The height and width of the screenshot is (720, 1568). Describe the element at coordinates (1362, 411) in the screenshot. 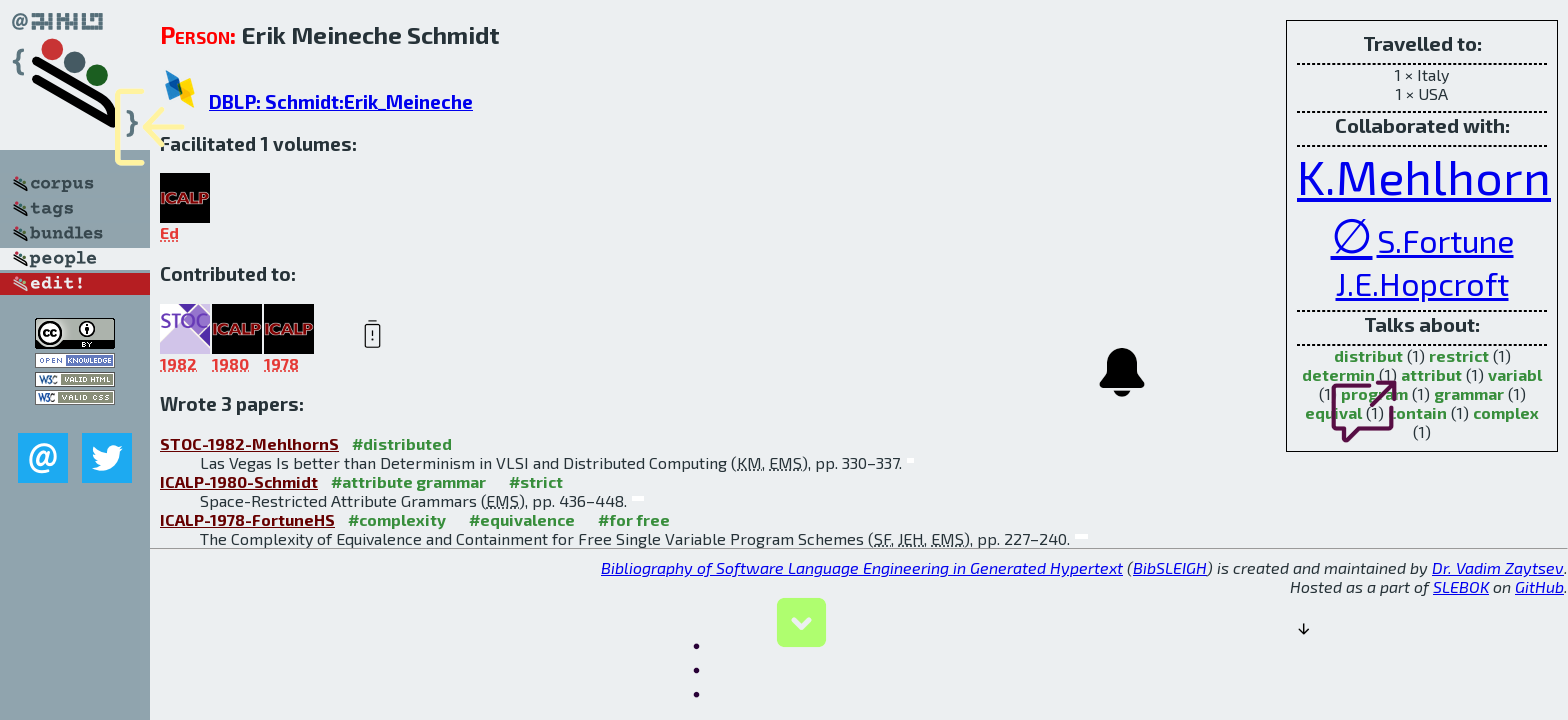

I see `view cross-referenced issues or pull requests` at that location.